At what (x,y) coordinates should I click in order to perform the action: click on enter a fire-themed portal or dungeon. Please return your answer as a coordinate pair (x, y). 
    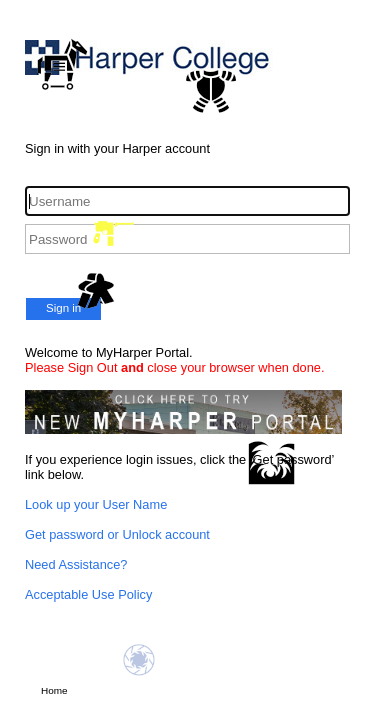
    Looking at the image, I should click on (271, 461).